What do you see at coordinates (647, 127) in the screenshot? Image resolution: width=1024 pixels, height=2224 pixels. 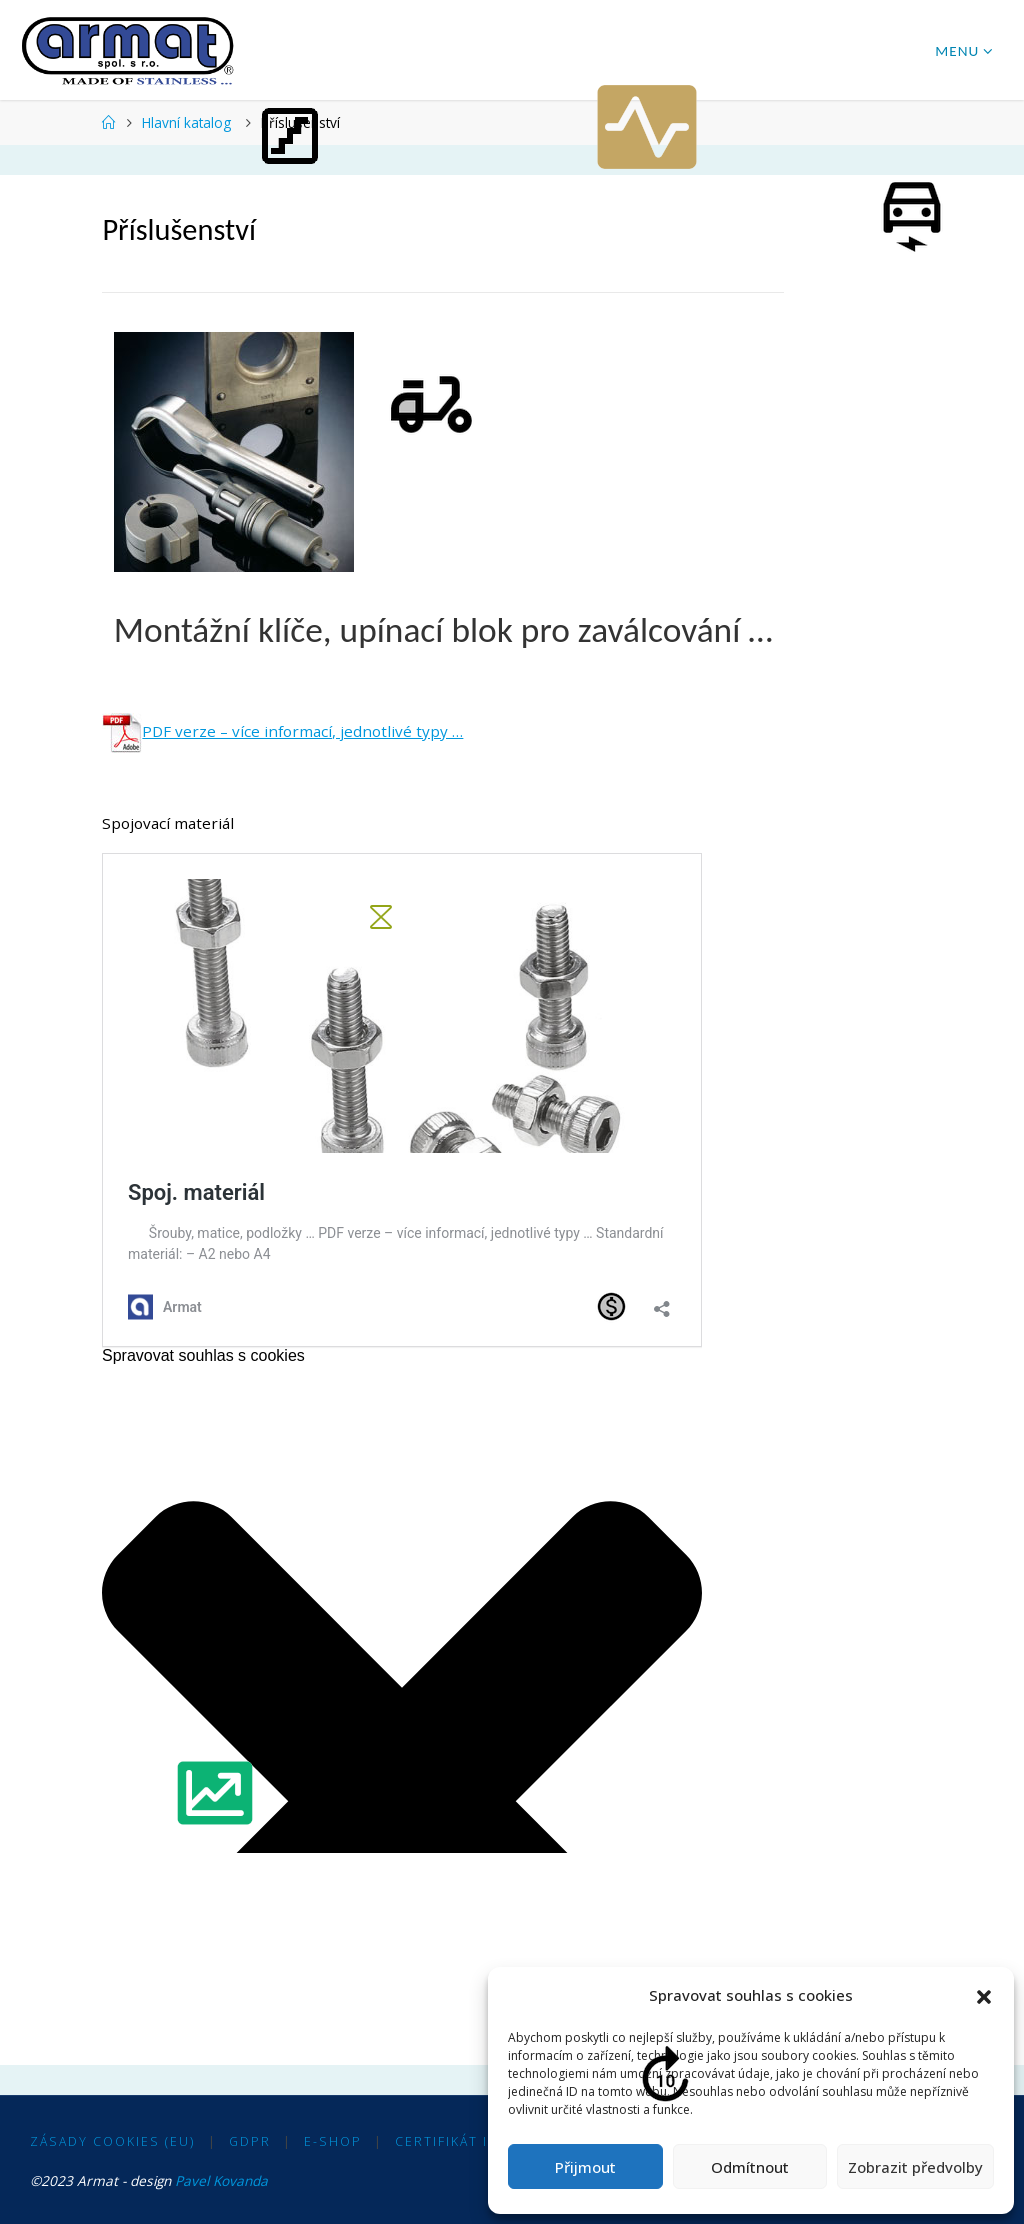 I see `view health or heart rate data` at bounding box center [647, 127].